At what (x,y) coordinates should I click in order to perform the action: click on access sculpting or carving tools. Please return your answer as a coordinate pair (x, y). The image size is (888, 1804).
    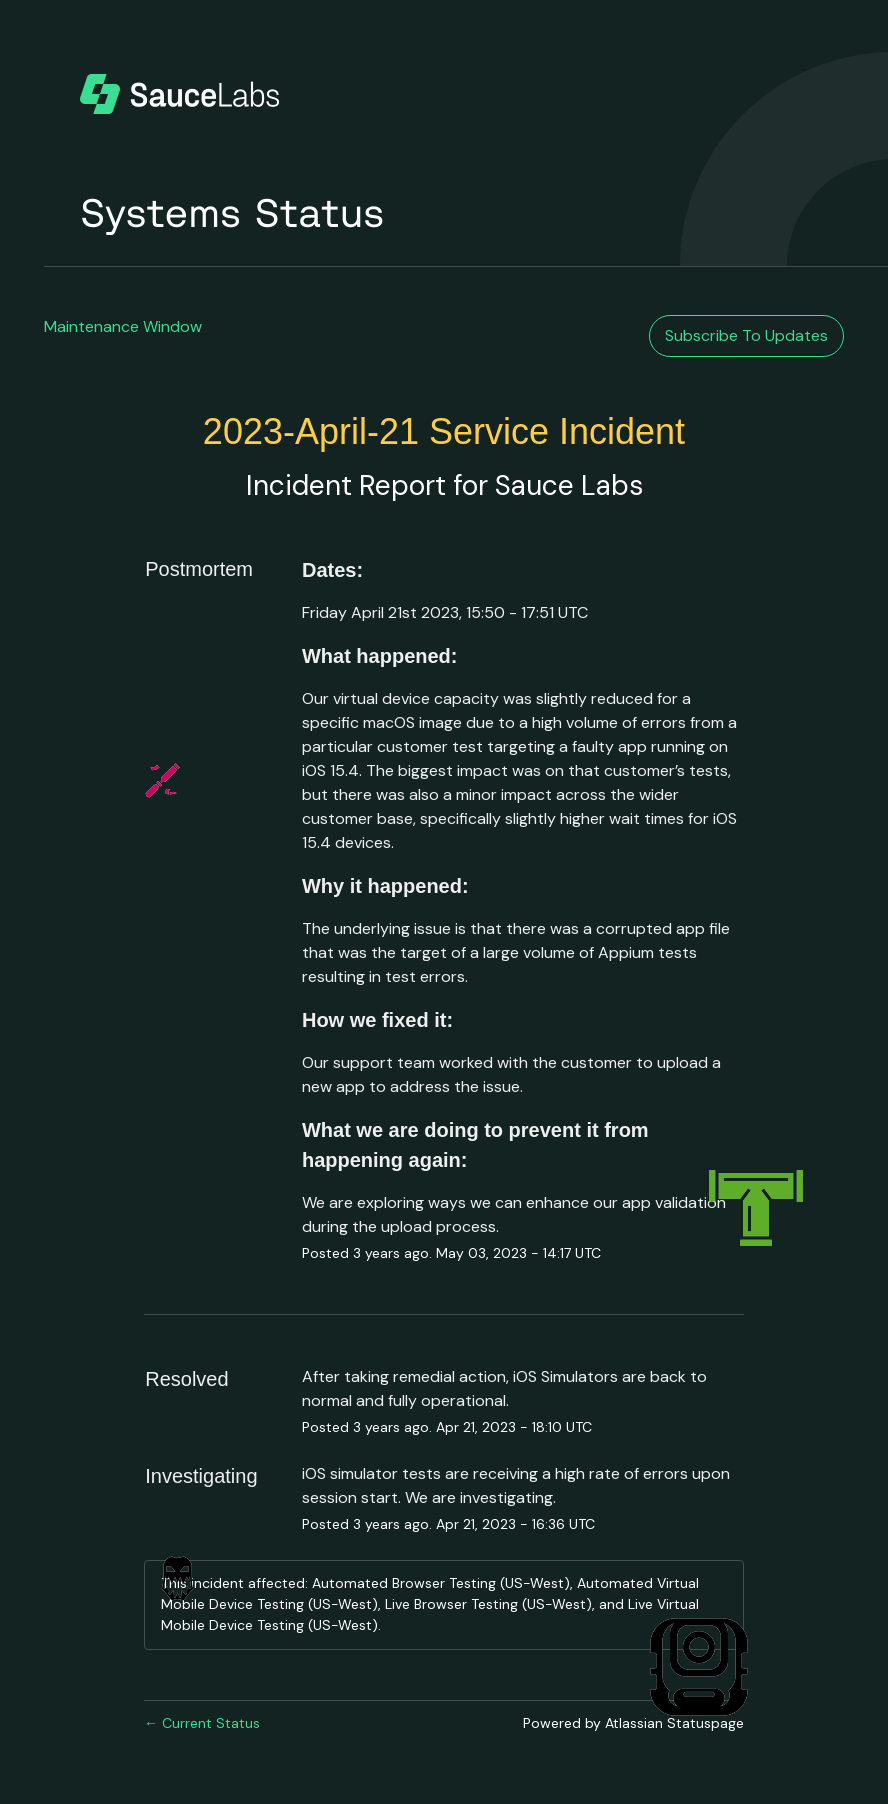
    Looking at the image, I should click on (163, 780).